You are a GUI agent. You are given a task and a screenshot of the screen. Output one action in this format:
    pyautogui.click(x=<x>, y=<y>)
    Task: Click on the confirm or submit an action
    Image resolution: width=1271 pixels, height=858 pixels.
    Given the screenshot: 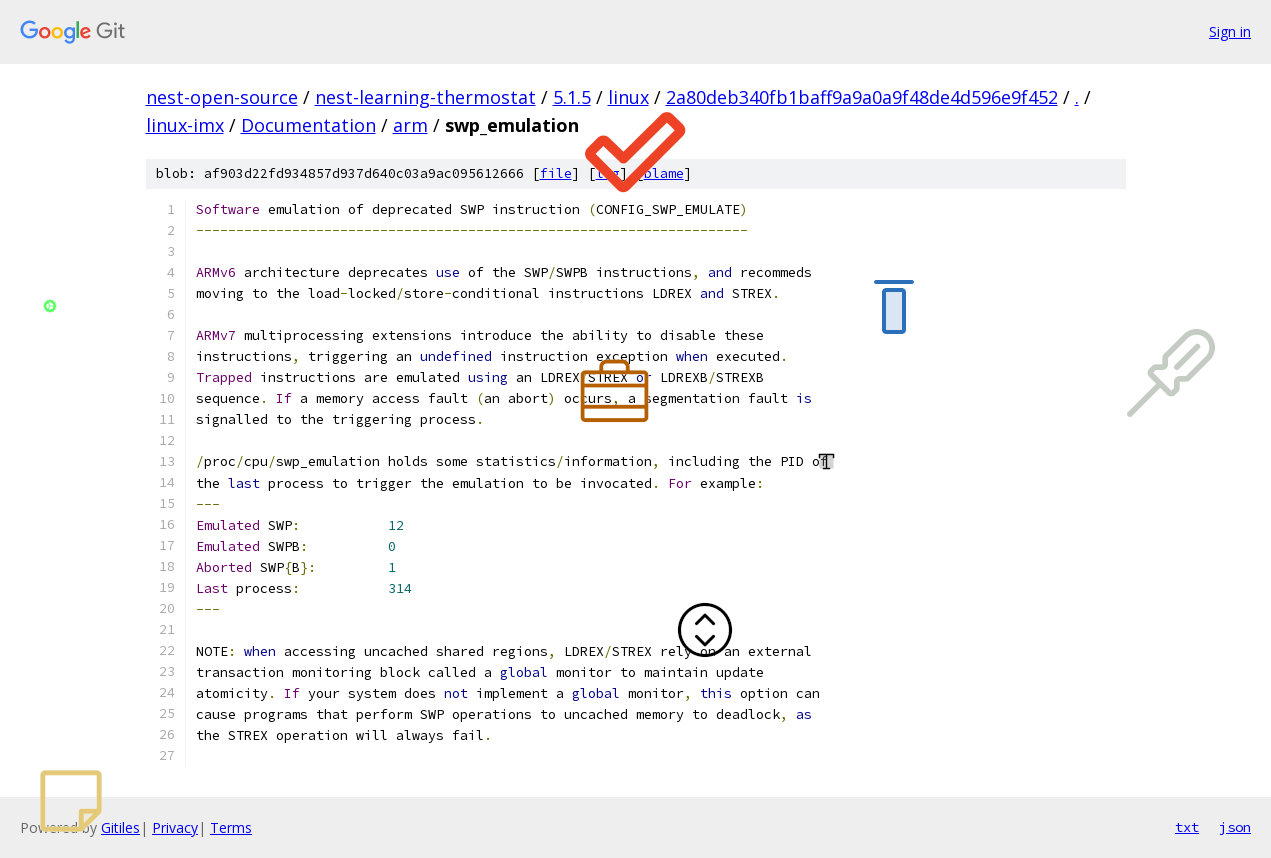 What is the action you would take?
    pyautogui.click(x=633, y=150)
    